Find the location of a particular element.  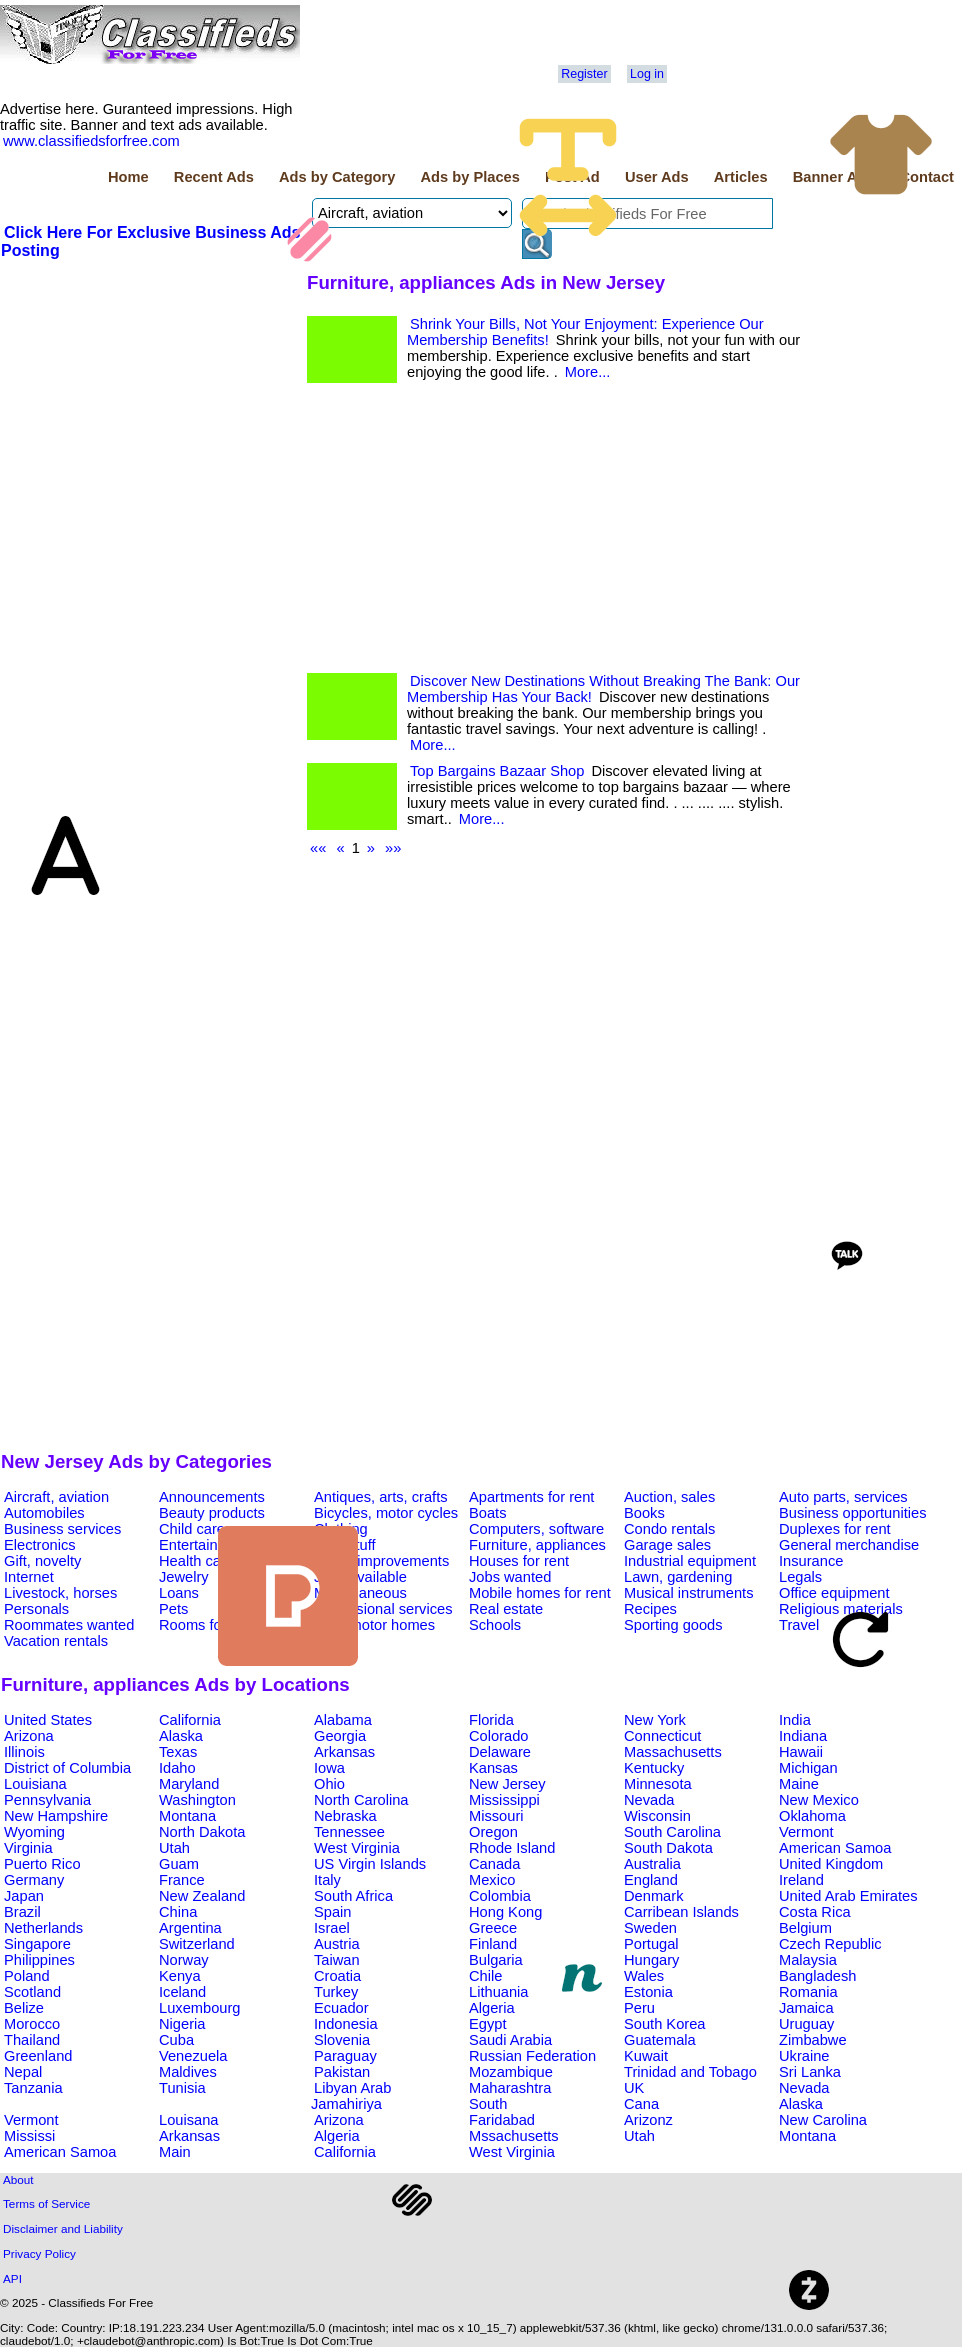

open KakaoTalk messaging app is located at coordinates (847, 1255).